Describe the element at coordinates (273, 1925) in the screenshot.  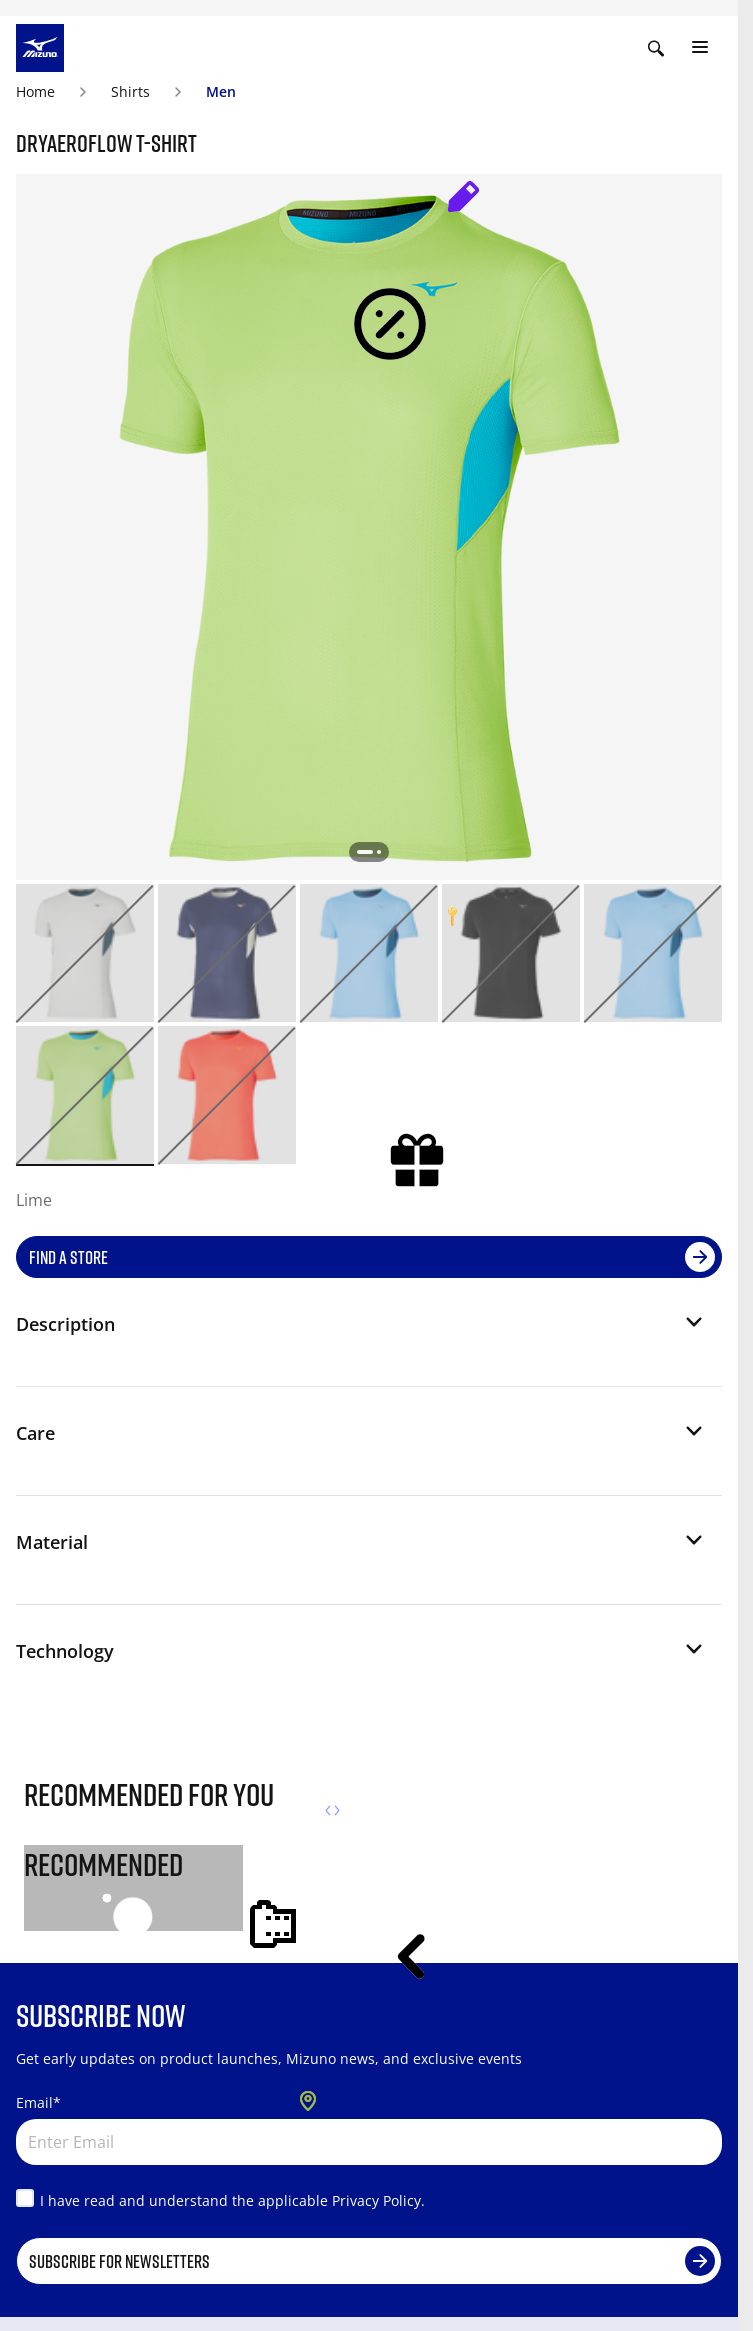
I see `view photos from camera roll` at that location.